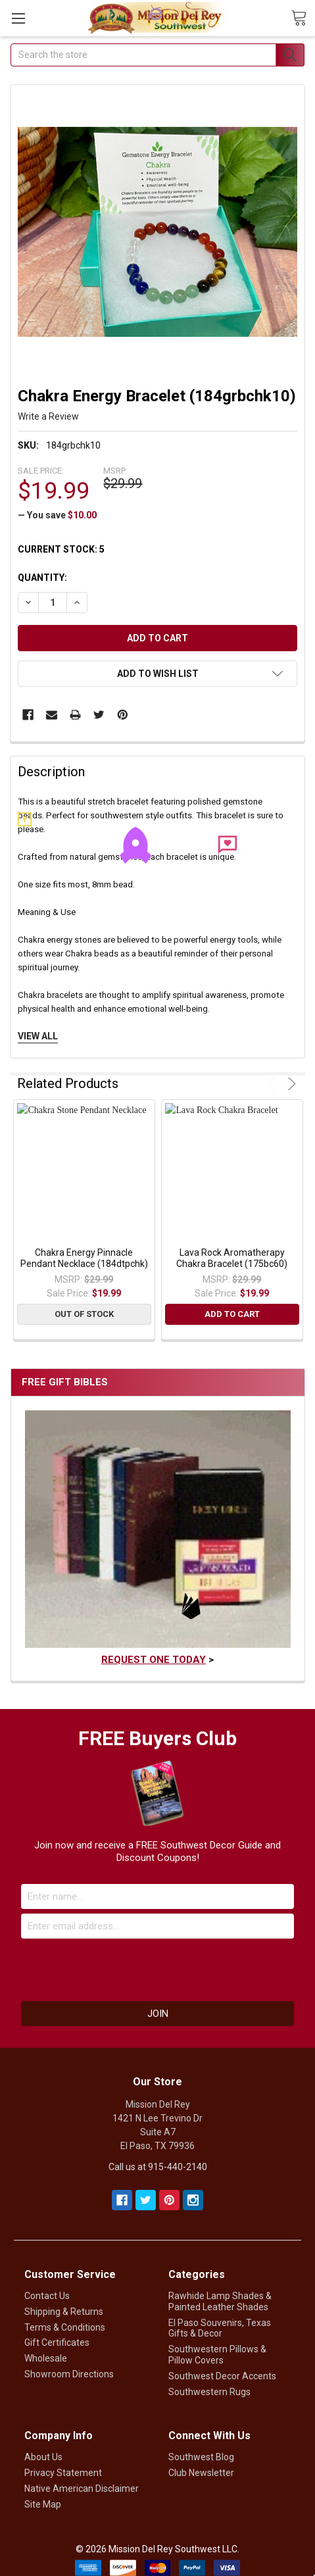 Image resolution: width=315 pixels, height=2576 pixels. I want to click on open favorite conversations, so click(228, 844).